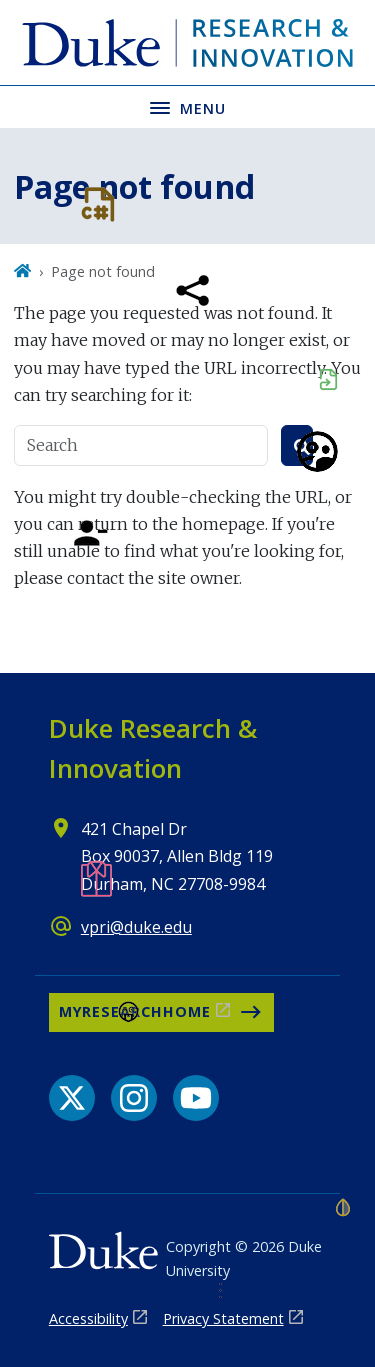 This screenshot has height=1367, width=375. What do you see at coordinates (343, 1208) in the screenshot?
I see `adjust opacity or transparency level` at bounding box center [343, 1208].